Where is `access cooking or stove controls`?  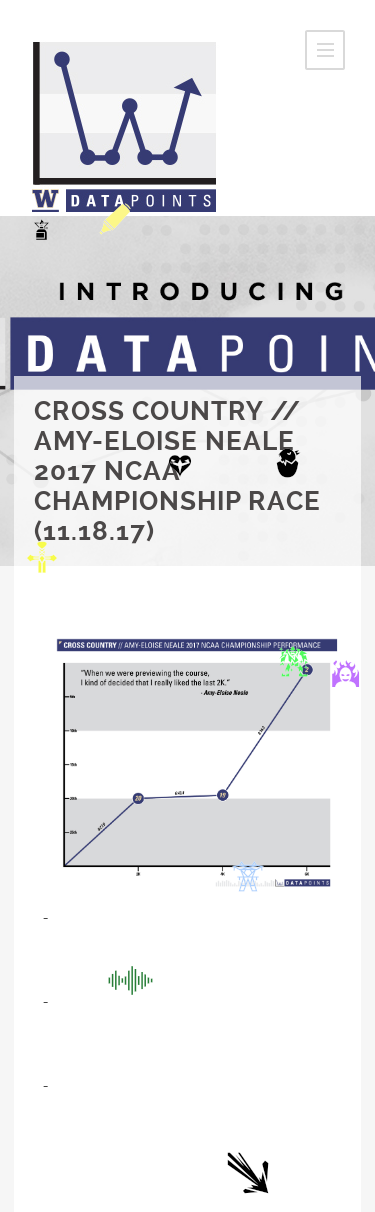 access cooking or stove controls is located at coordinates (41, 229).